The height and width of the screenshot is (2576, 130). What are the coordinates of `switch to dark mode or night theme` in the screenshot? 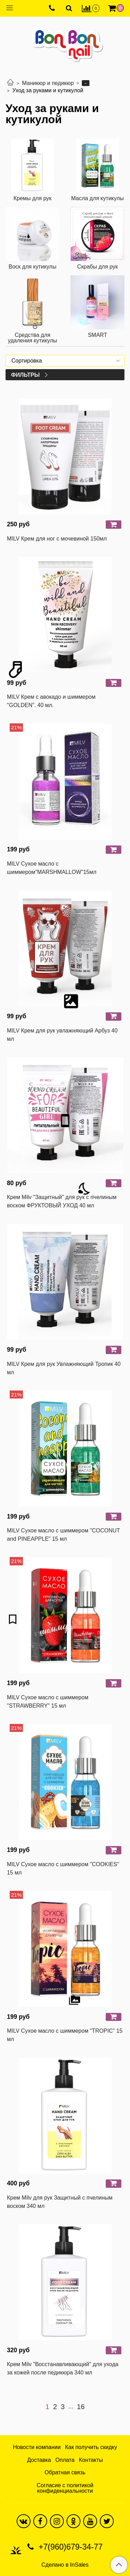 It's located at (85, 1189).